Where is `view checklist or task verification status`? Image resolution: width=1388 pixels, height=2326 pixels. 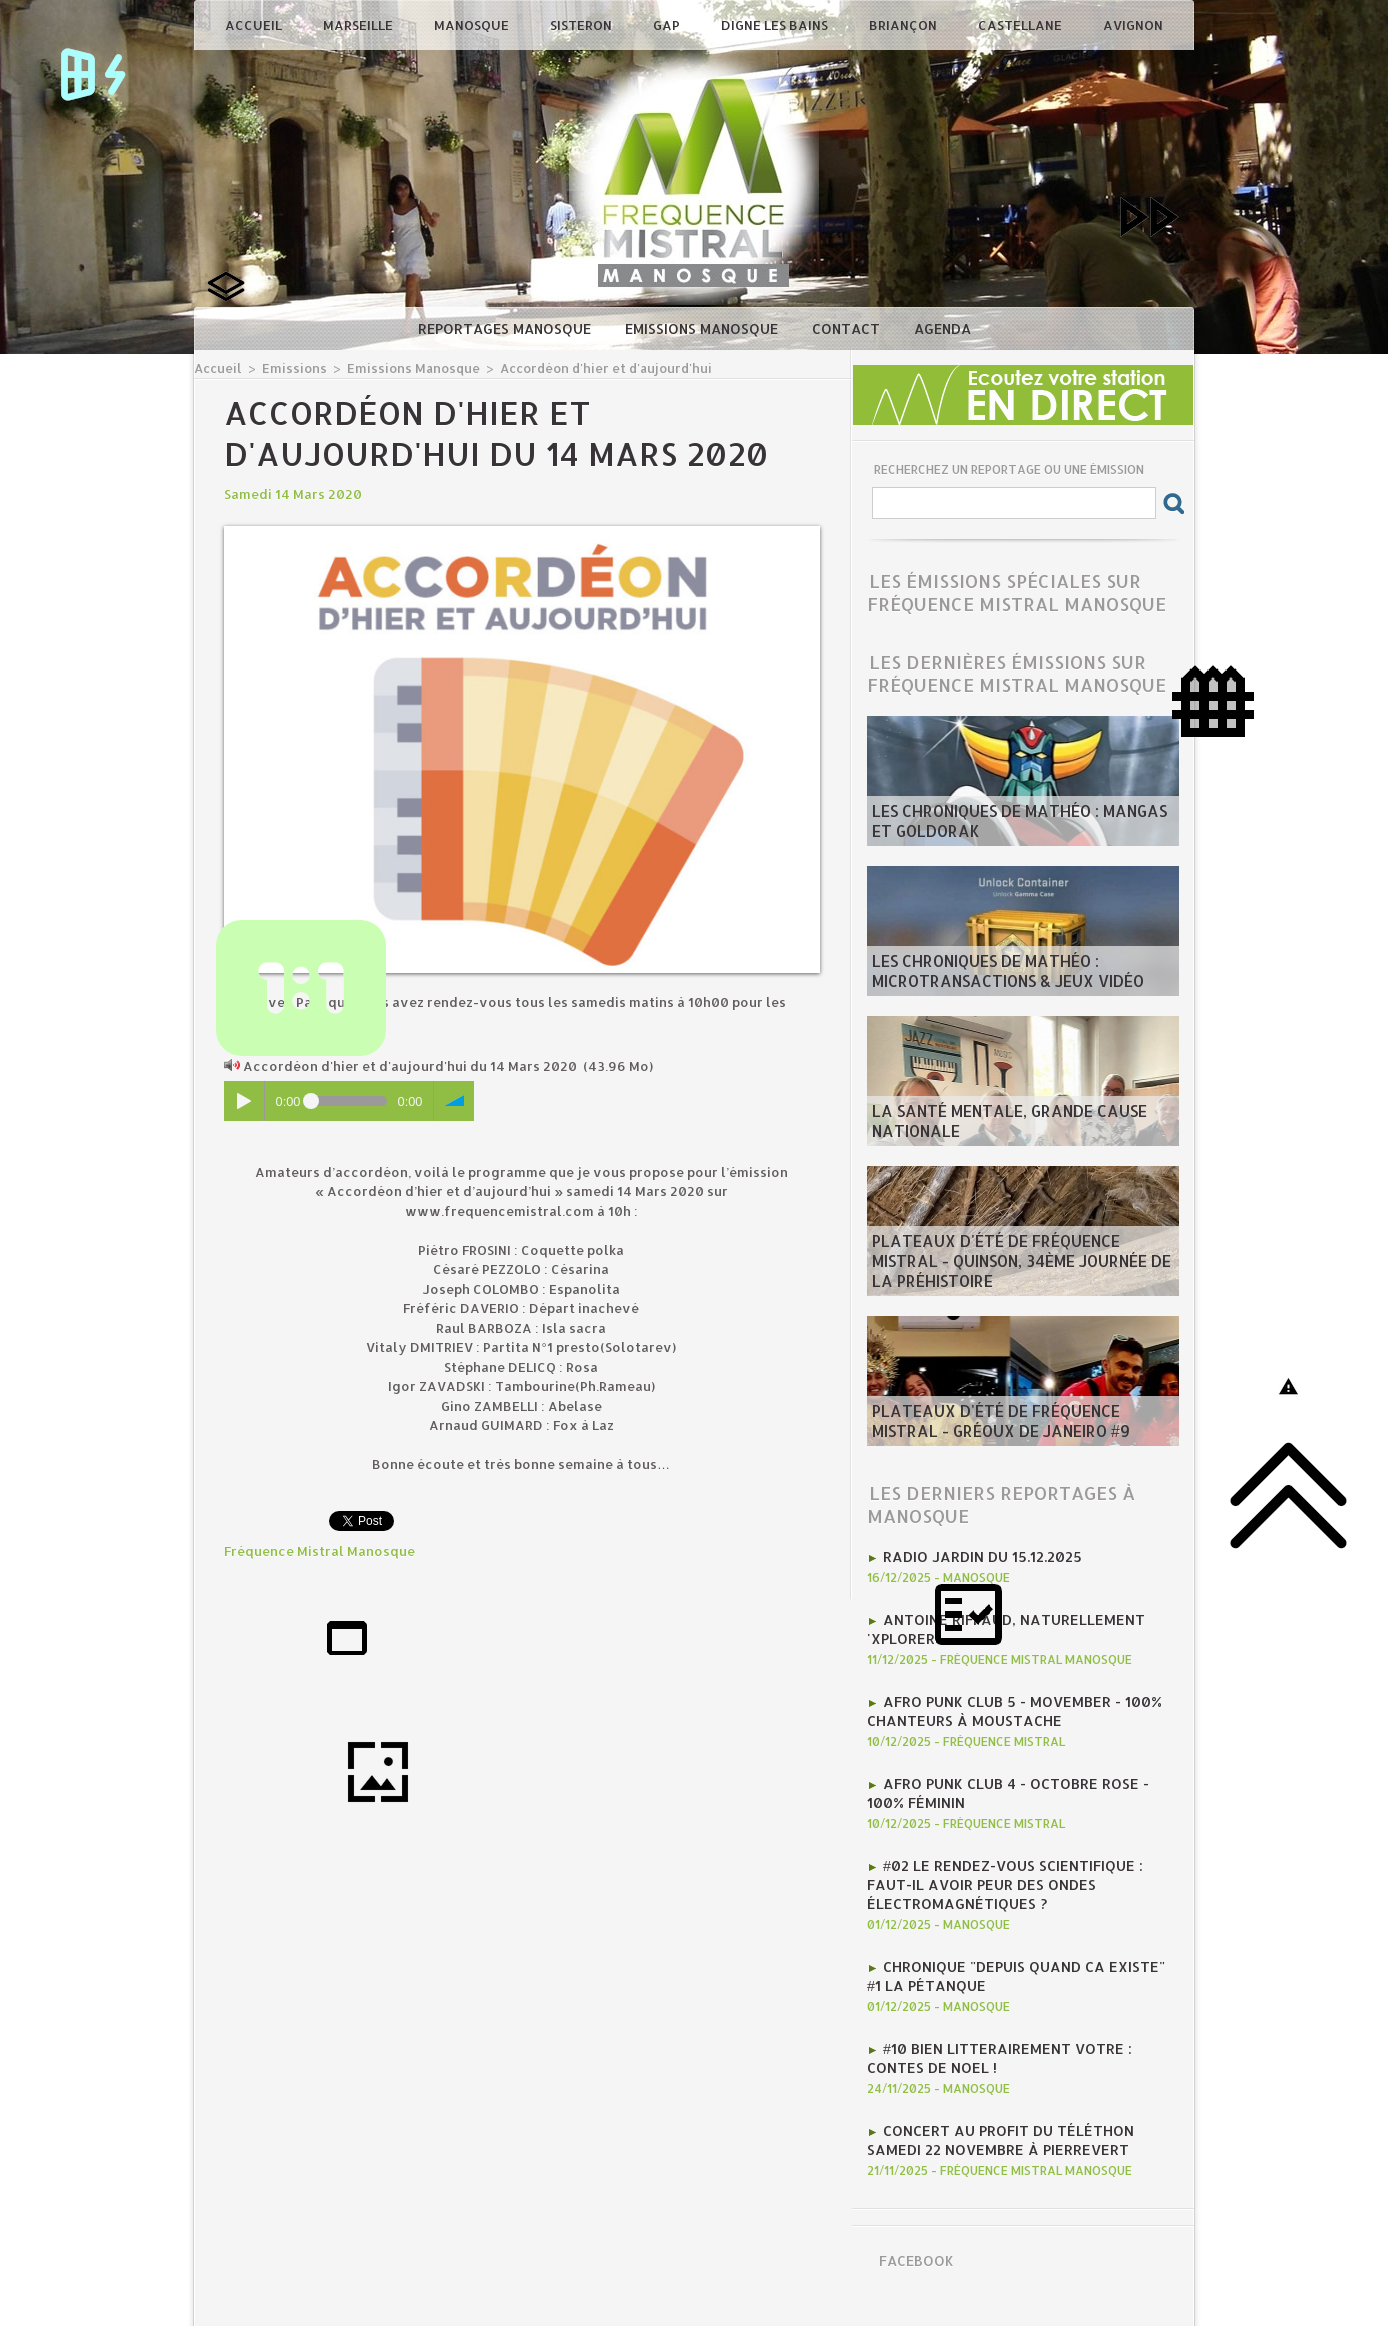 view checklist or task verification status is located at coordinates (968, 1614).